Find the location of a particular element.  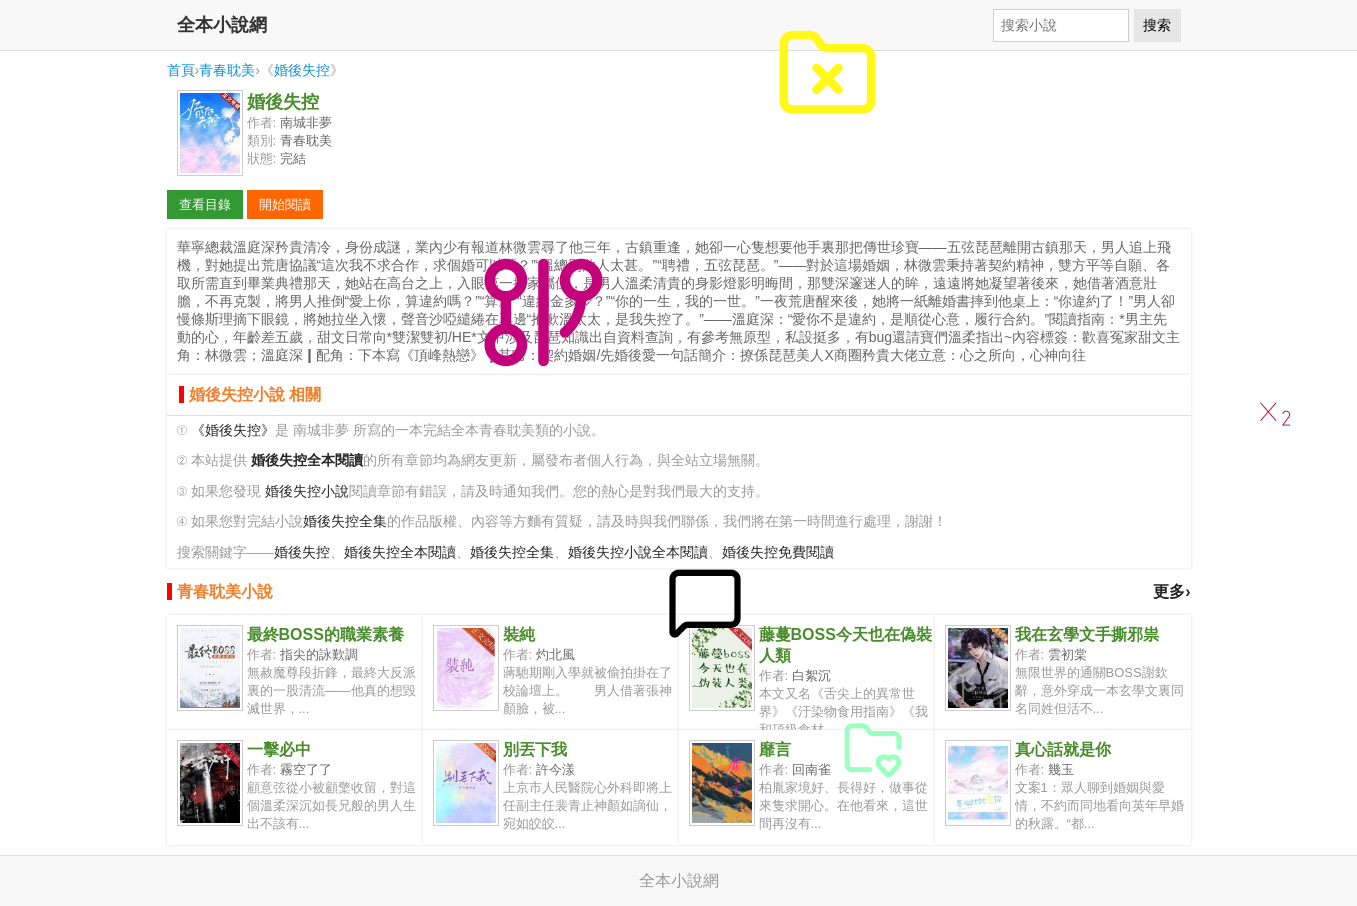

format text as subscript is located at coordinates (1273, 413).